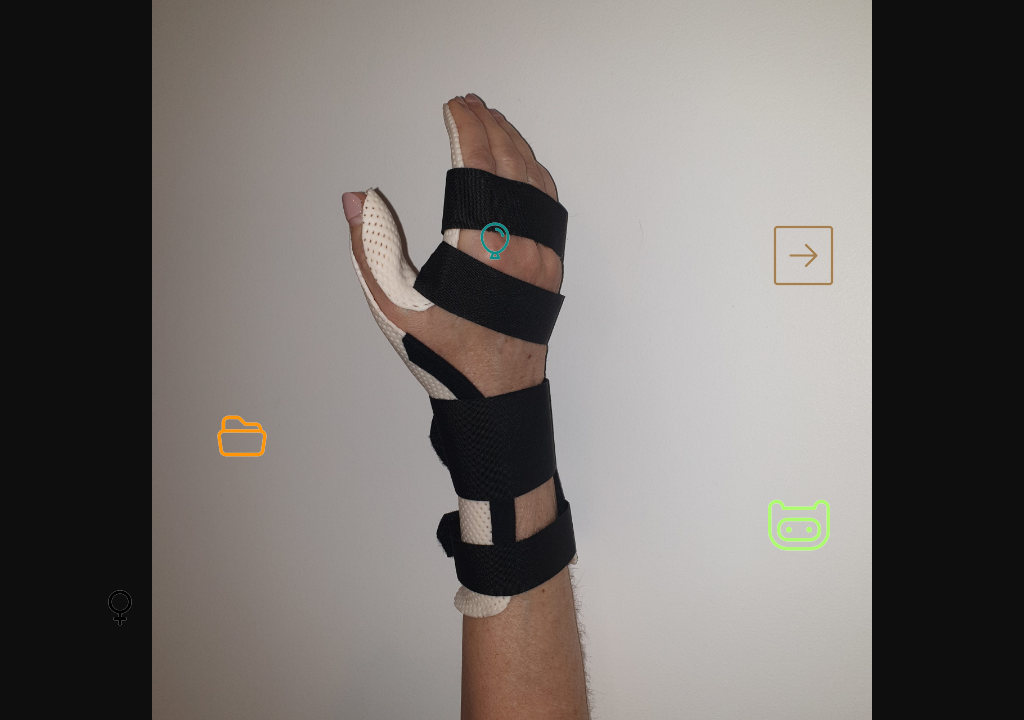  I want to click on navigate to the next item or screen, so click(803, 255).